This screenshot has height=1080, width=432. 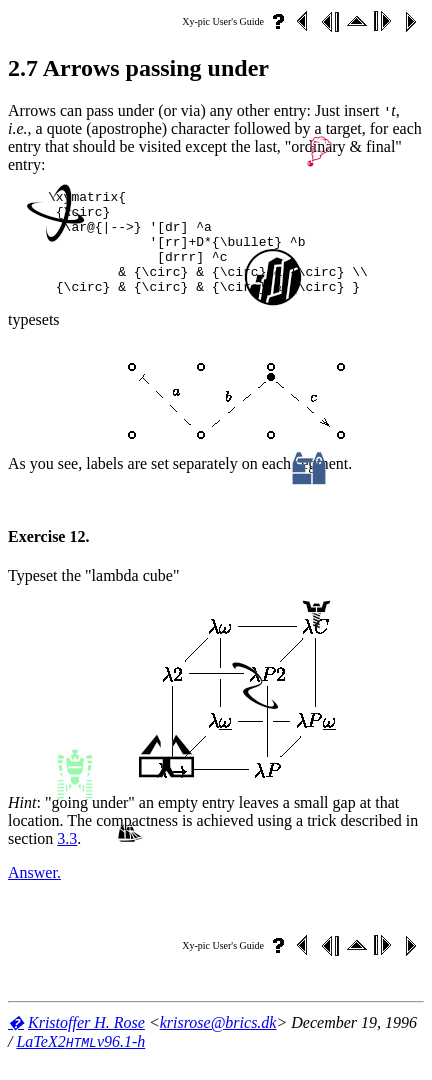 What do you see at coordinates (309, 467) in the screenshot?
I see `access tools and utilities` at bounding box center [309, 467].